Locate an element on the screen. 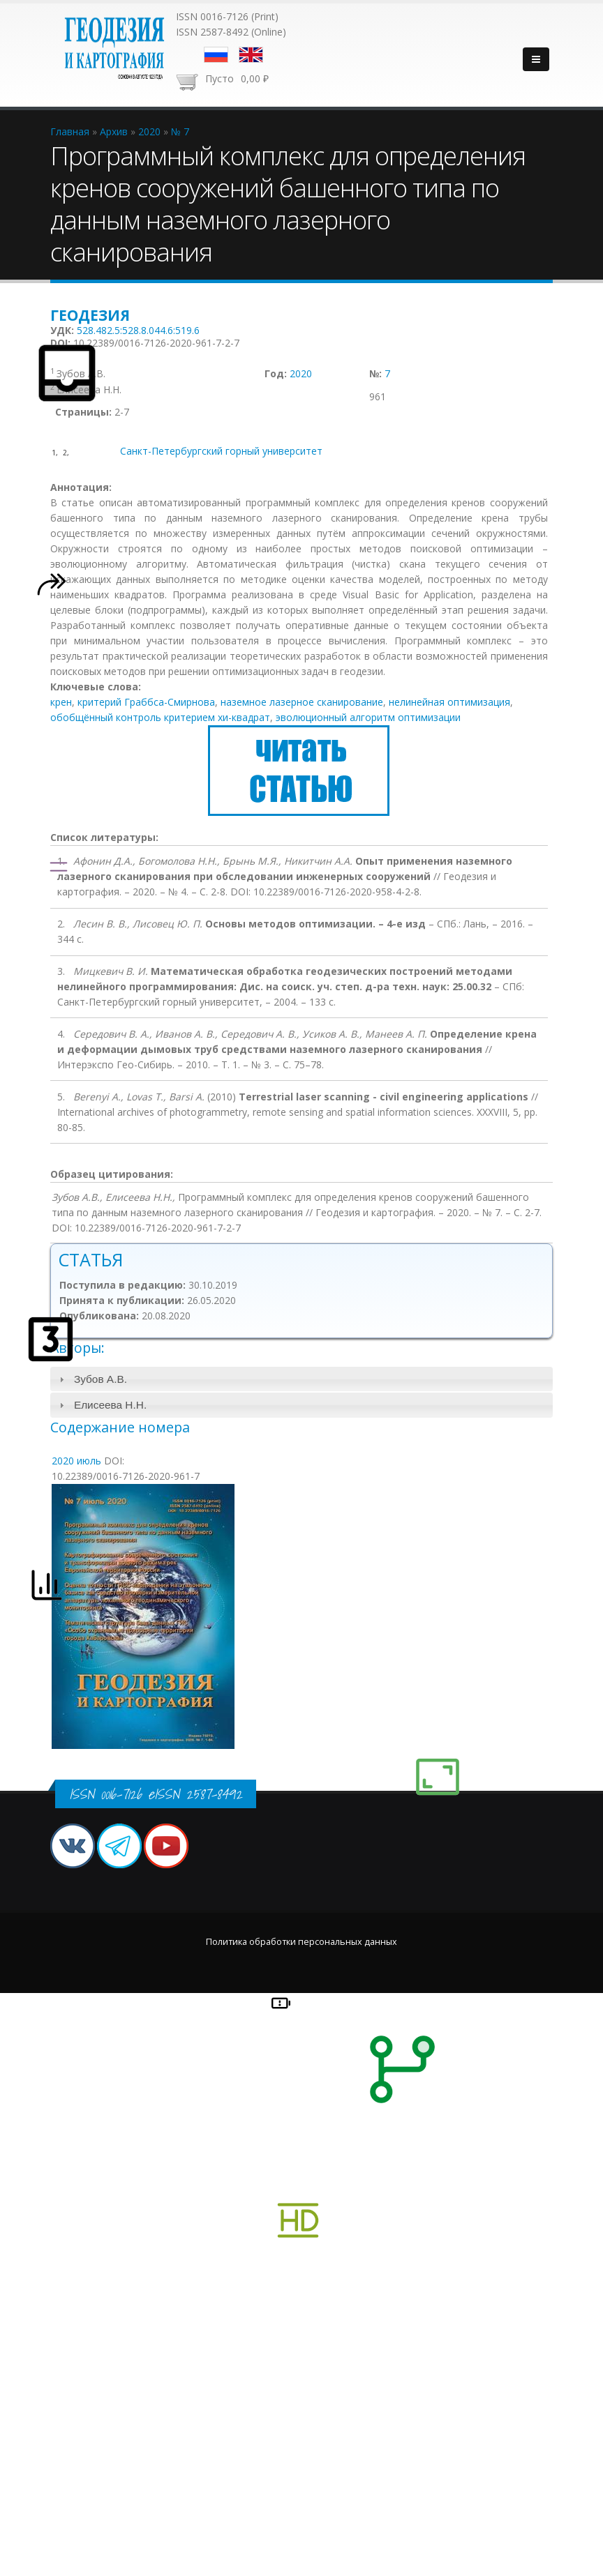  create a new branch in version control is located at coordinates (398, 2069).